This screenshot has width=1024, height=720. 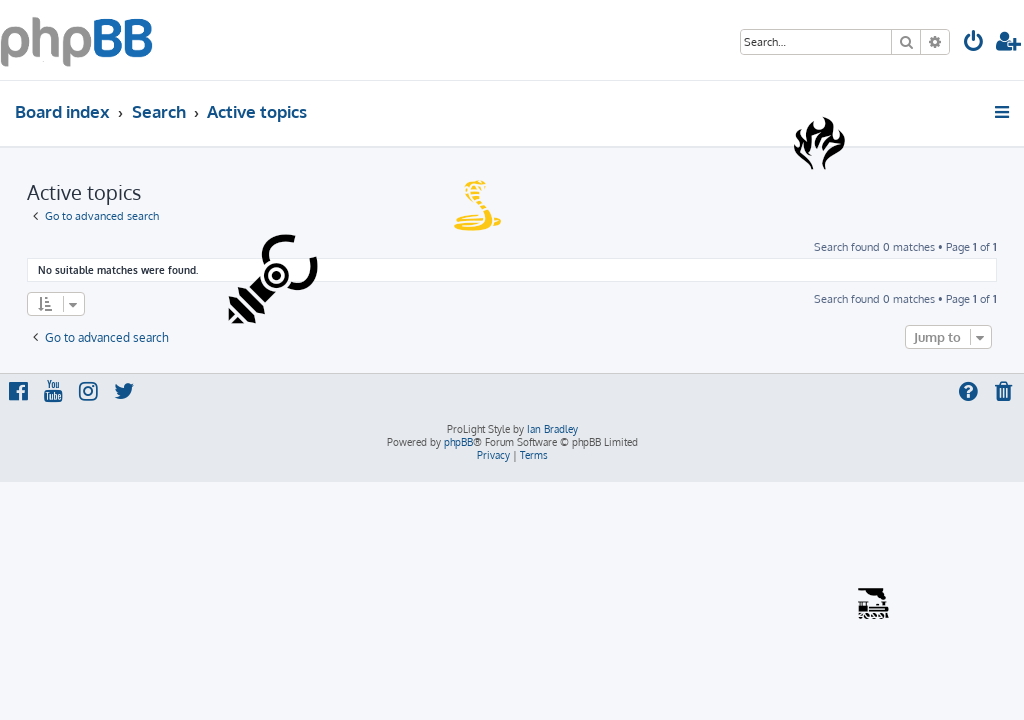 I want to click on cobra or snake character icon in a game interface, so click(x=477, y=205).